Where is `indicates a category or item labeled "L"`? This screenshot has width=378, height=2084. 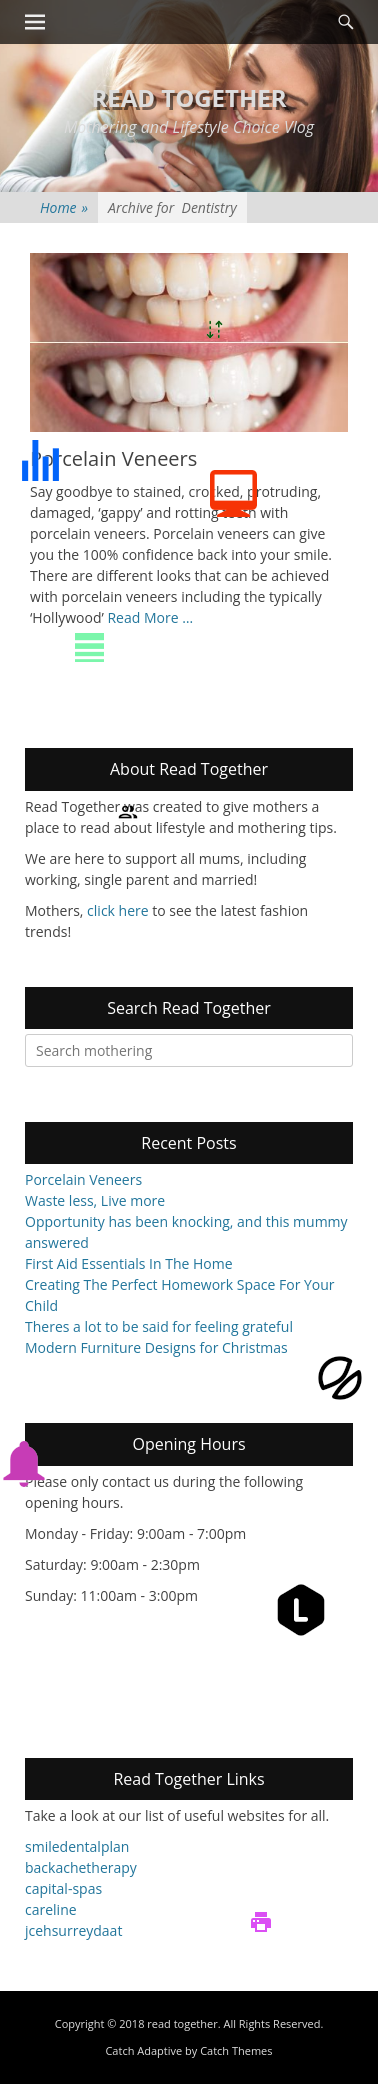 indicates a category or item labeled "L" is located at coordinates (301, 1610).